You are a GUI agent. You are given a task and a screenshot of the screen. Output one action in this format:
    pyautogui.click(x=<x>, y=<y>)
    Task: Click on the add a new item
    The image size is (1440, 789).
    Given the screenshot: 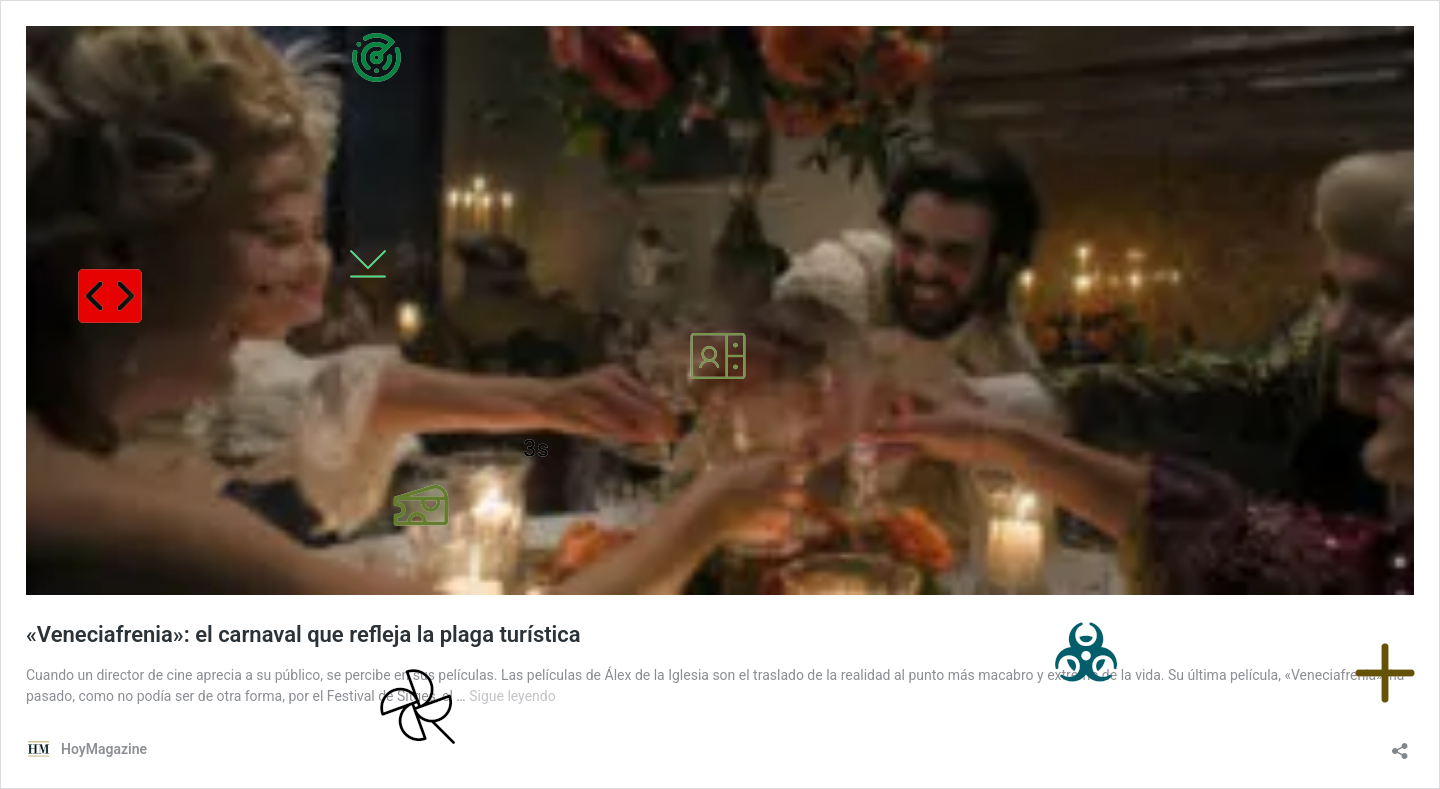 What is the action you would take?
    pyautogui.click(x=1385, y=673)
    